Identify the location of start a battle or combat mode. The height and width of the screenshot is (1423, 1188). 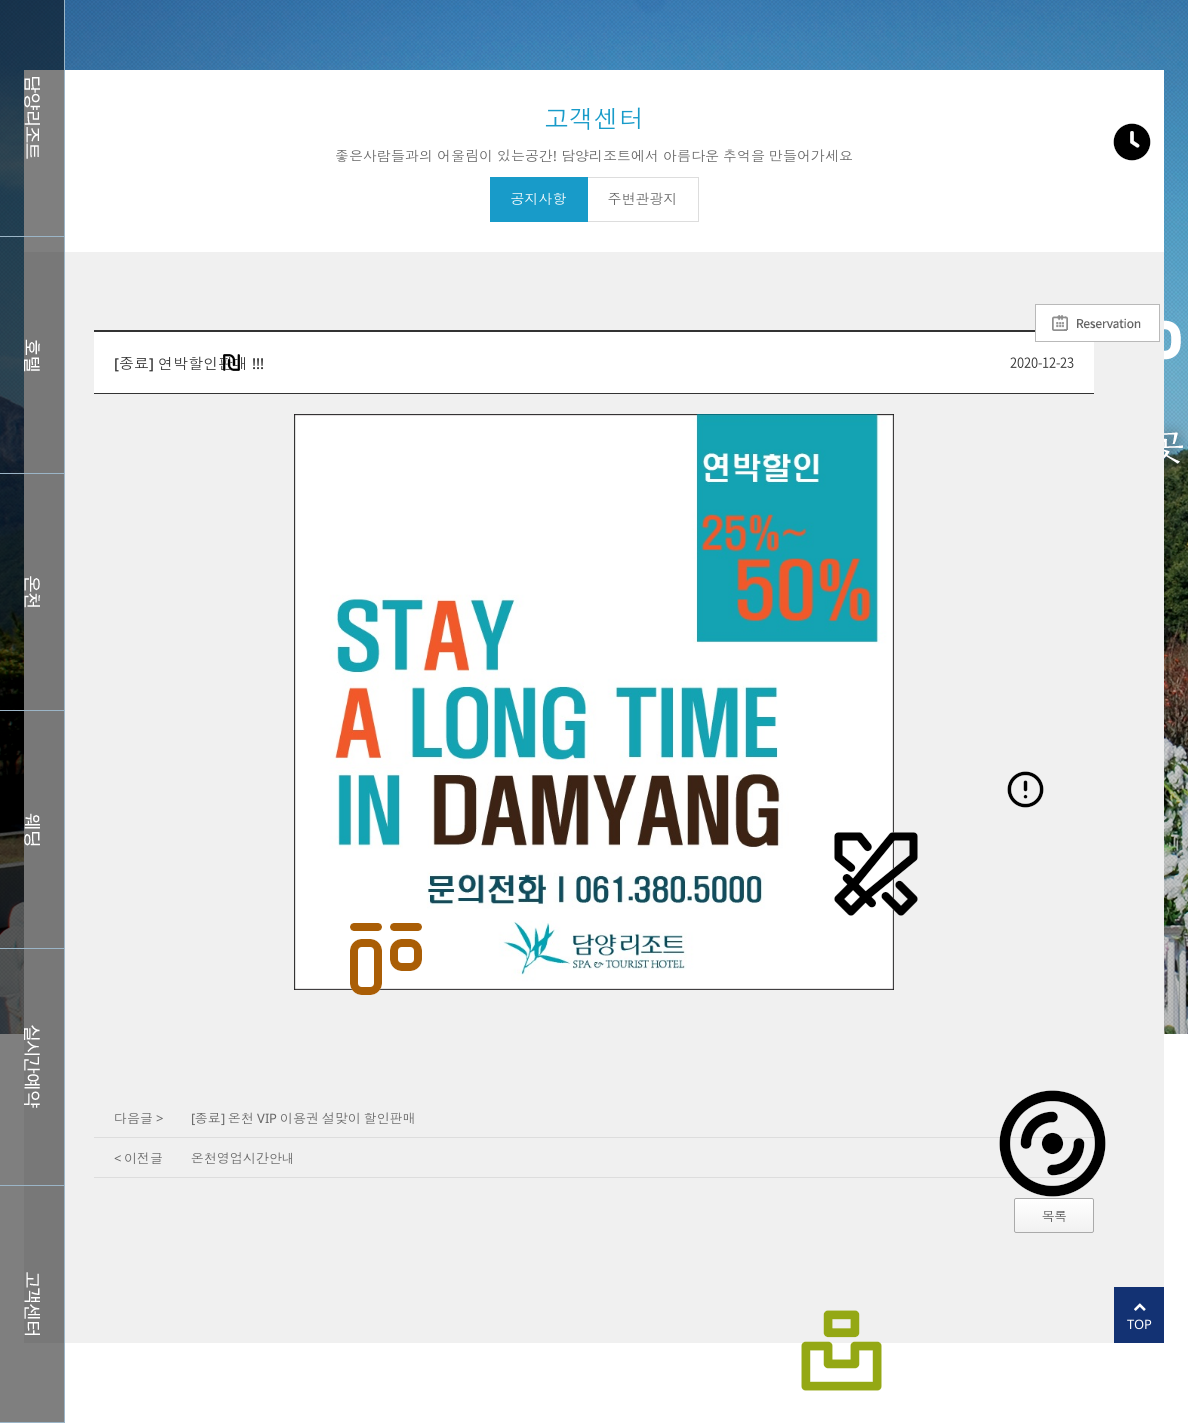
(876, 874).